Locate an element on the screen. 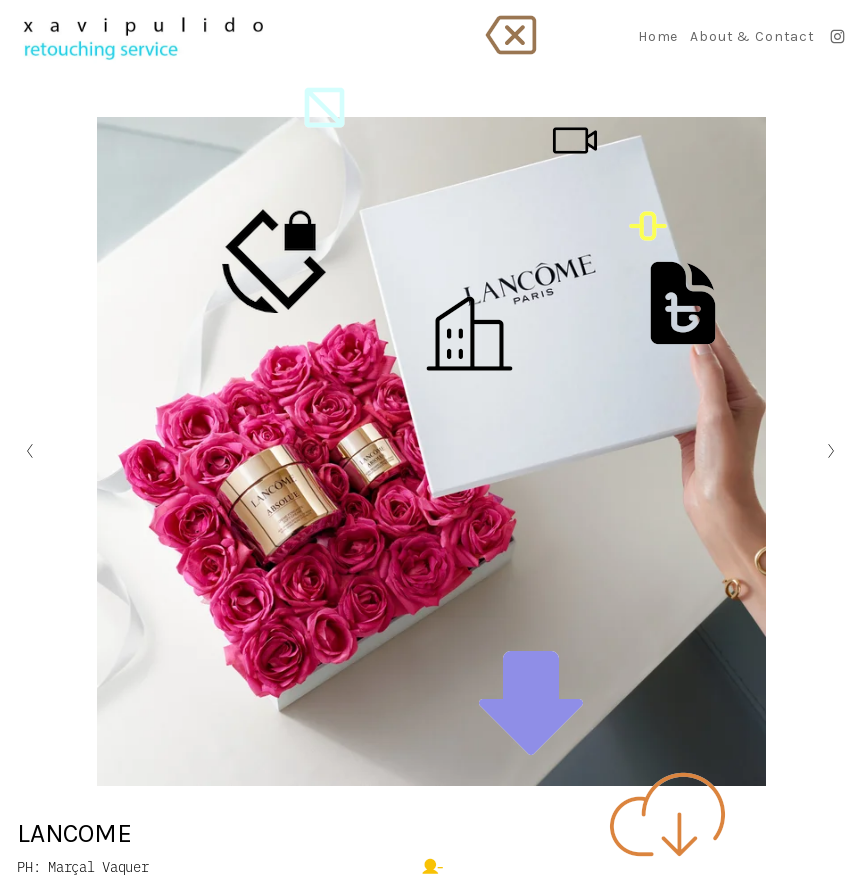  download file from cloud storage is located at coordinates (667, 814).